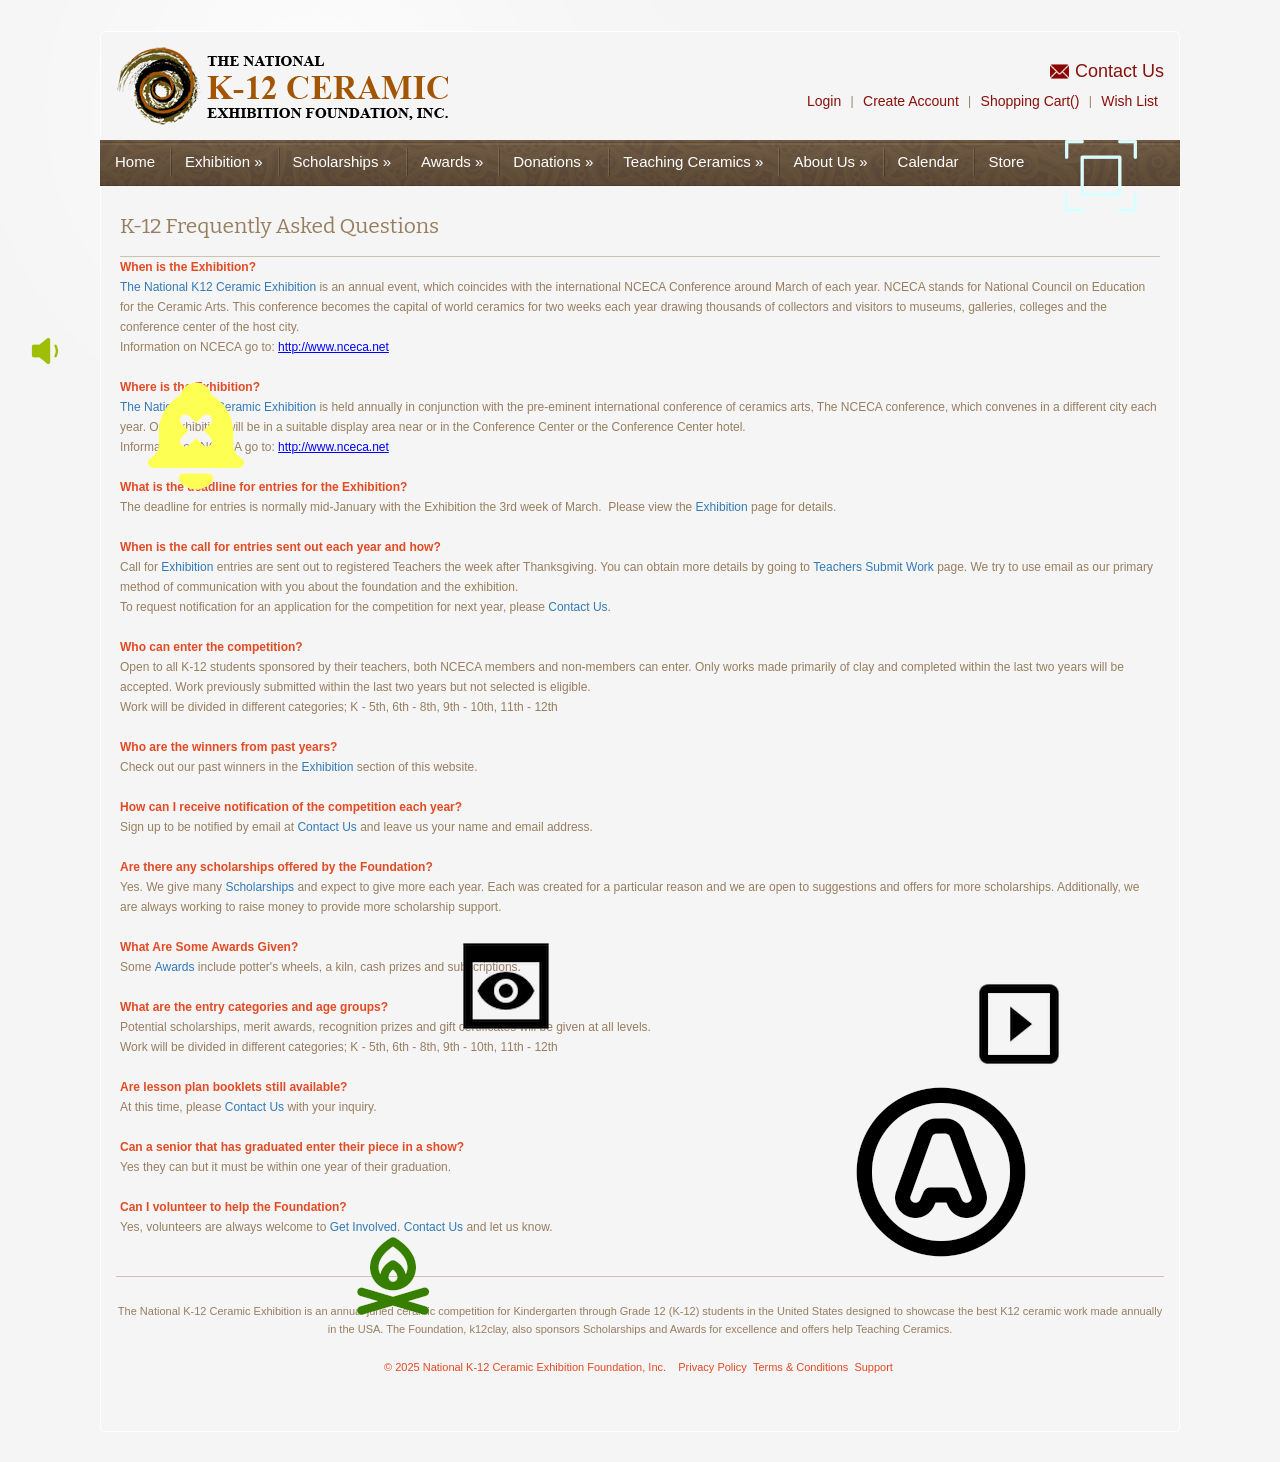 This screenshot has width=1280, height=1462. I want to click on adjust volume to low level, so click(45, 351).